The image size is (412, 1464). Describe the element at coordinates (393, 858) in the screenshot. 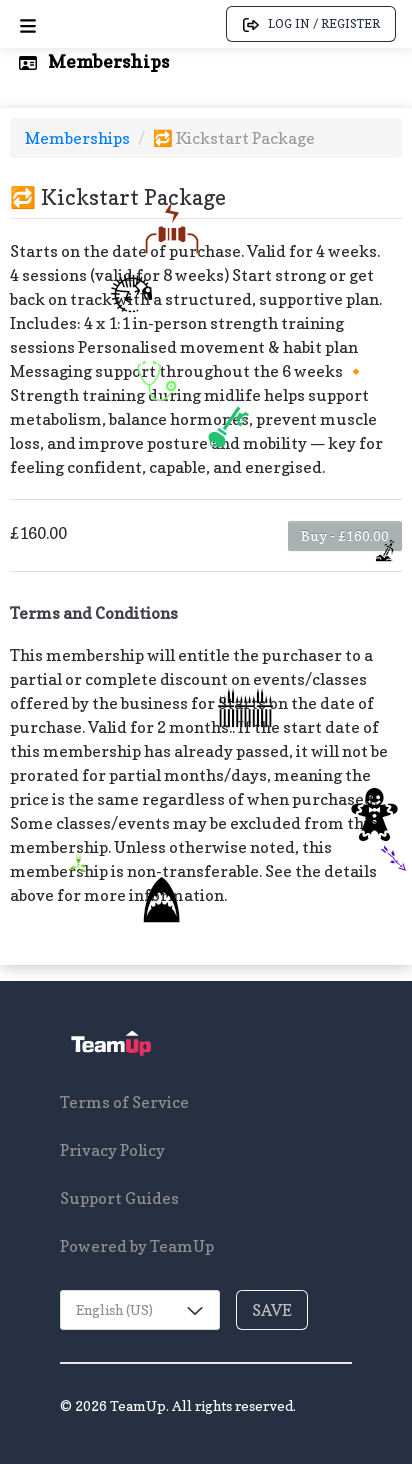

I see `indicates a natural or organic navigation path` at that location.